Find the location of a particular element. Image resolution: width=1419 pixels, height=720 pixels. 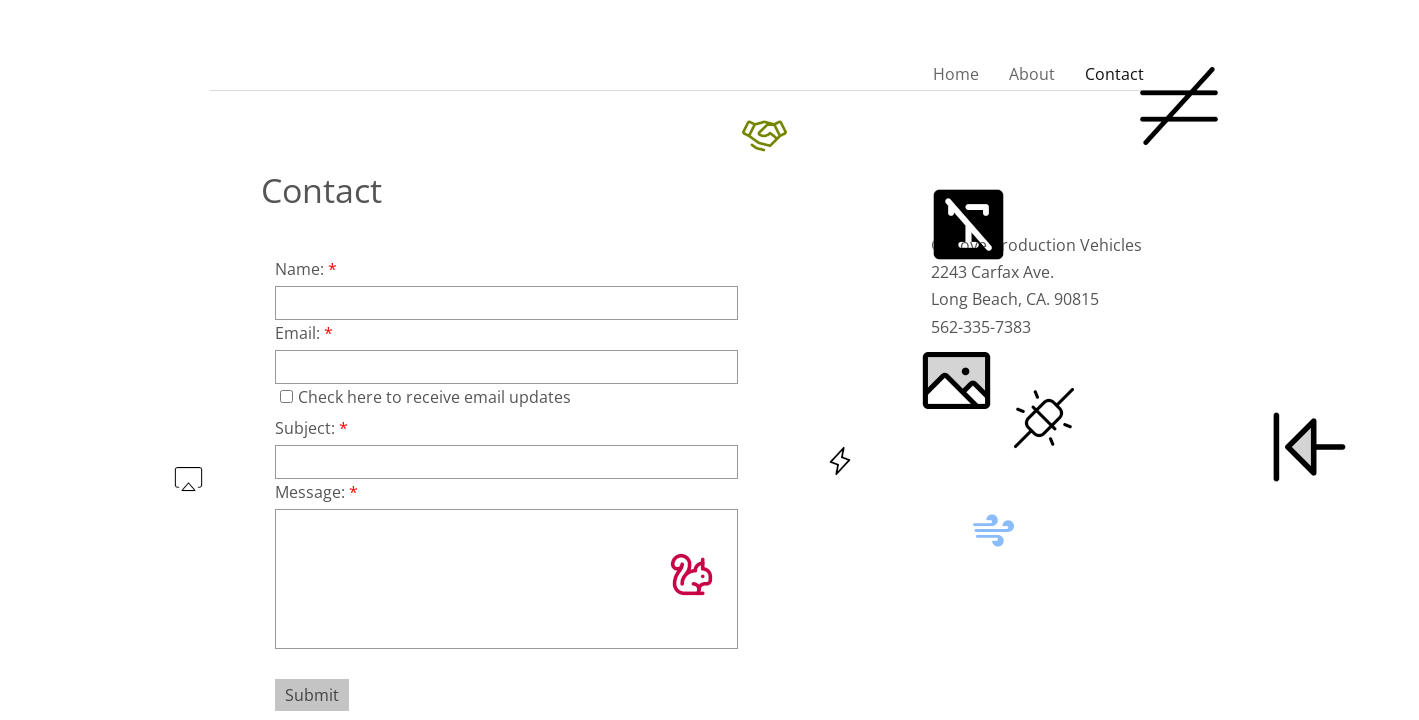

indicates fast or instant action is located at coordinates (840, 461).